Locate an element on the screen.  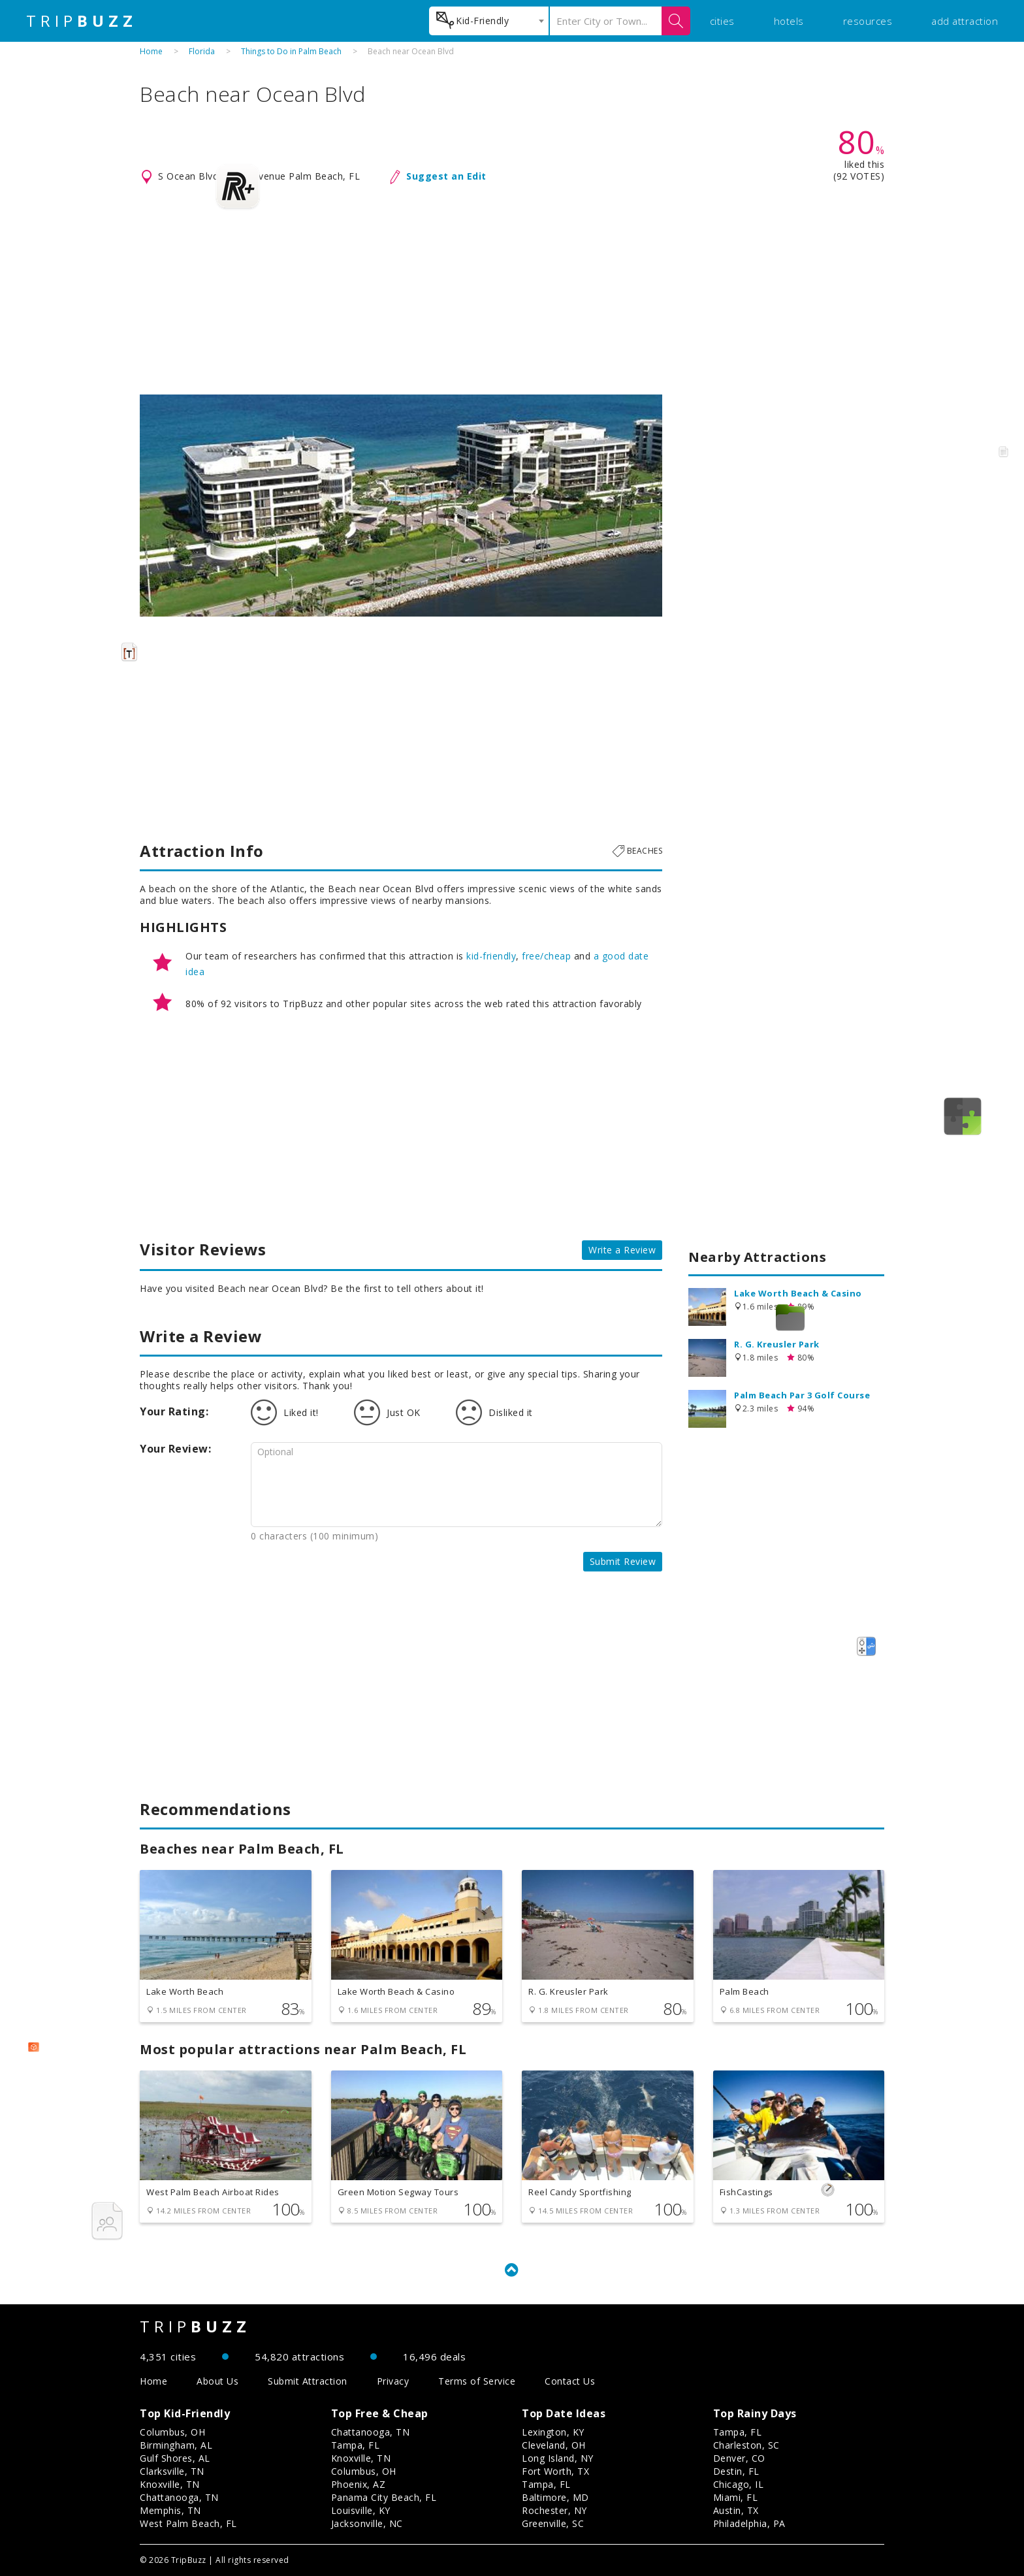
open the character map application is located at coordinates (866, 1646).